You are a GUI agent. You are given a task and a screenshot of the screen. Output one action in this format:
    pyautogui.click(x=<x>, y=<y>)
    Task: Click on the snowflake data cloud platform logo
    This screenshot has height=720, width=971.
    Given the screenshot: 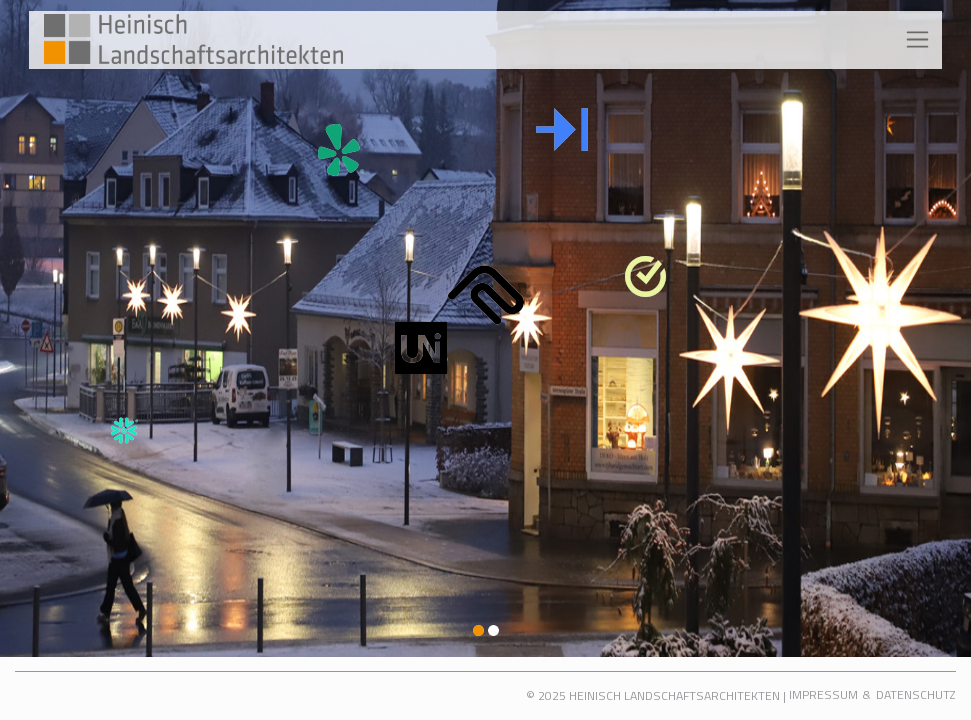 What is the action you would take?
    pyautogui.click(x=124, y=430)
    